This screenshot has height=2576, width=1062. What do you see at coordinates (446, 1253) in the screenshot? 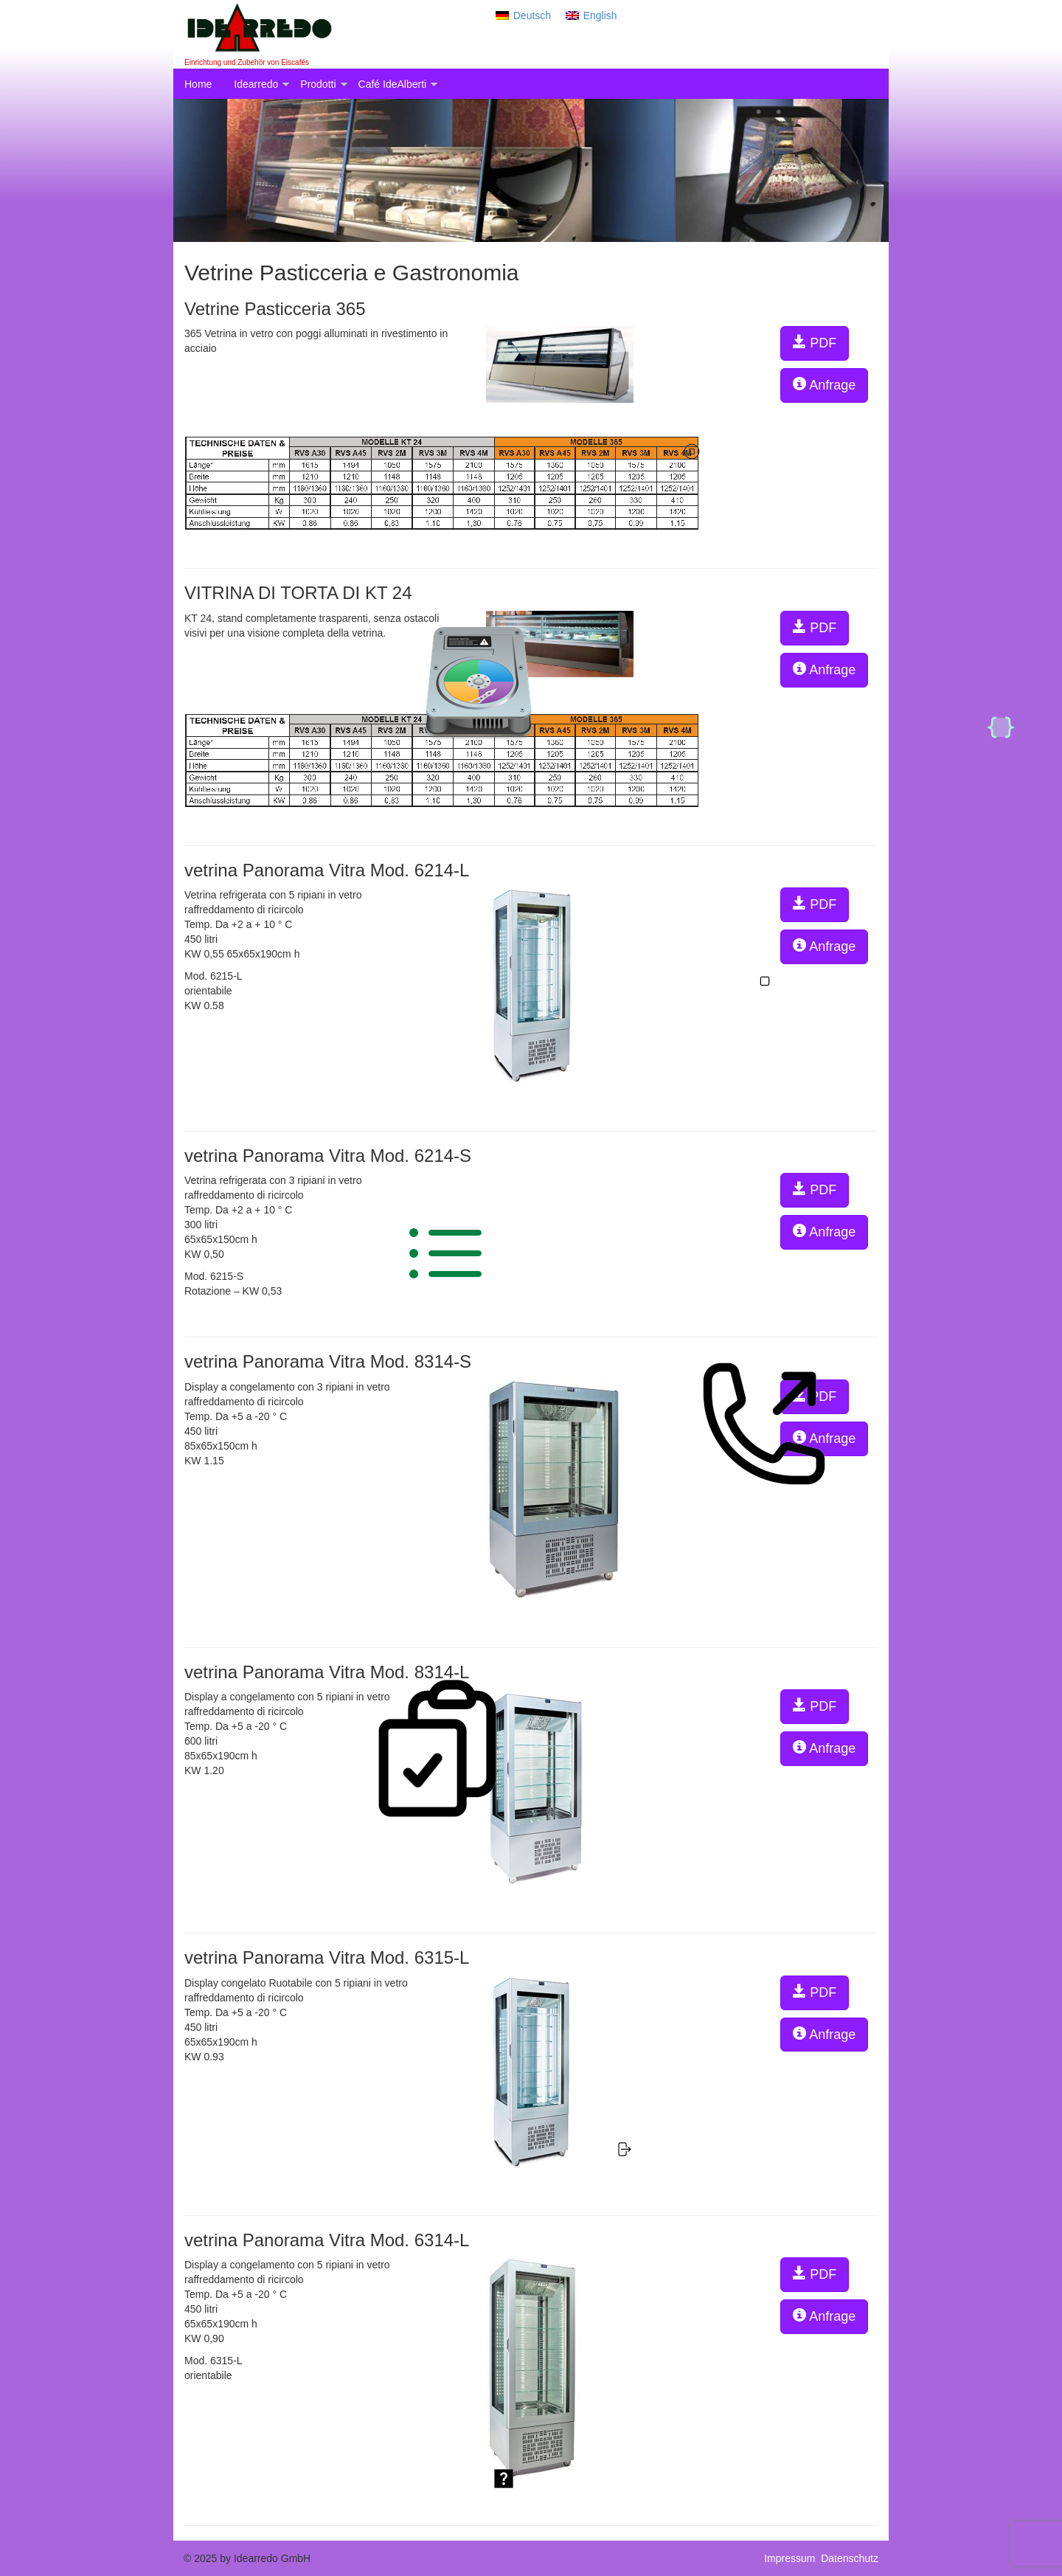
I see `view items in a bulleted list format` at bounding box center [446, 1253].